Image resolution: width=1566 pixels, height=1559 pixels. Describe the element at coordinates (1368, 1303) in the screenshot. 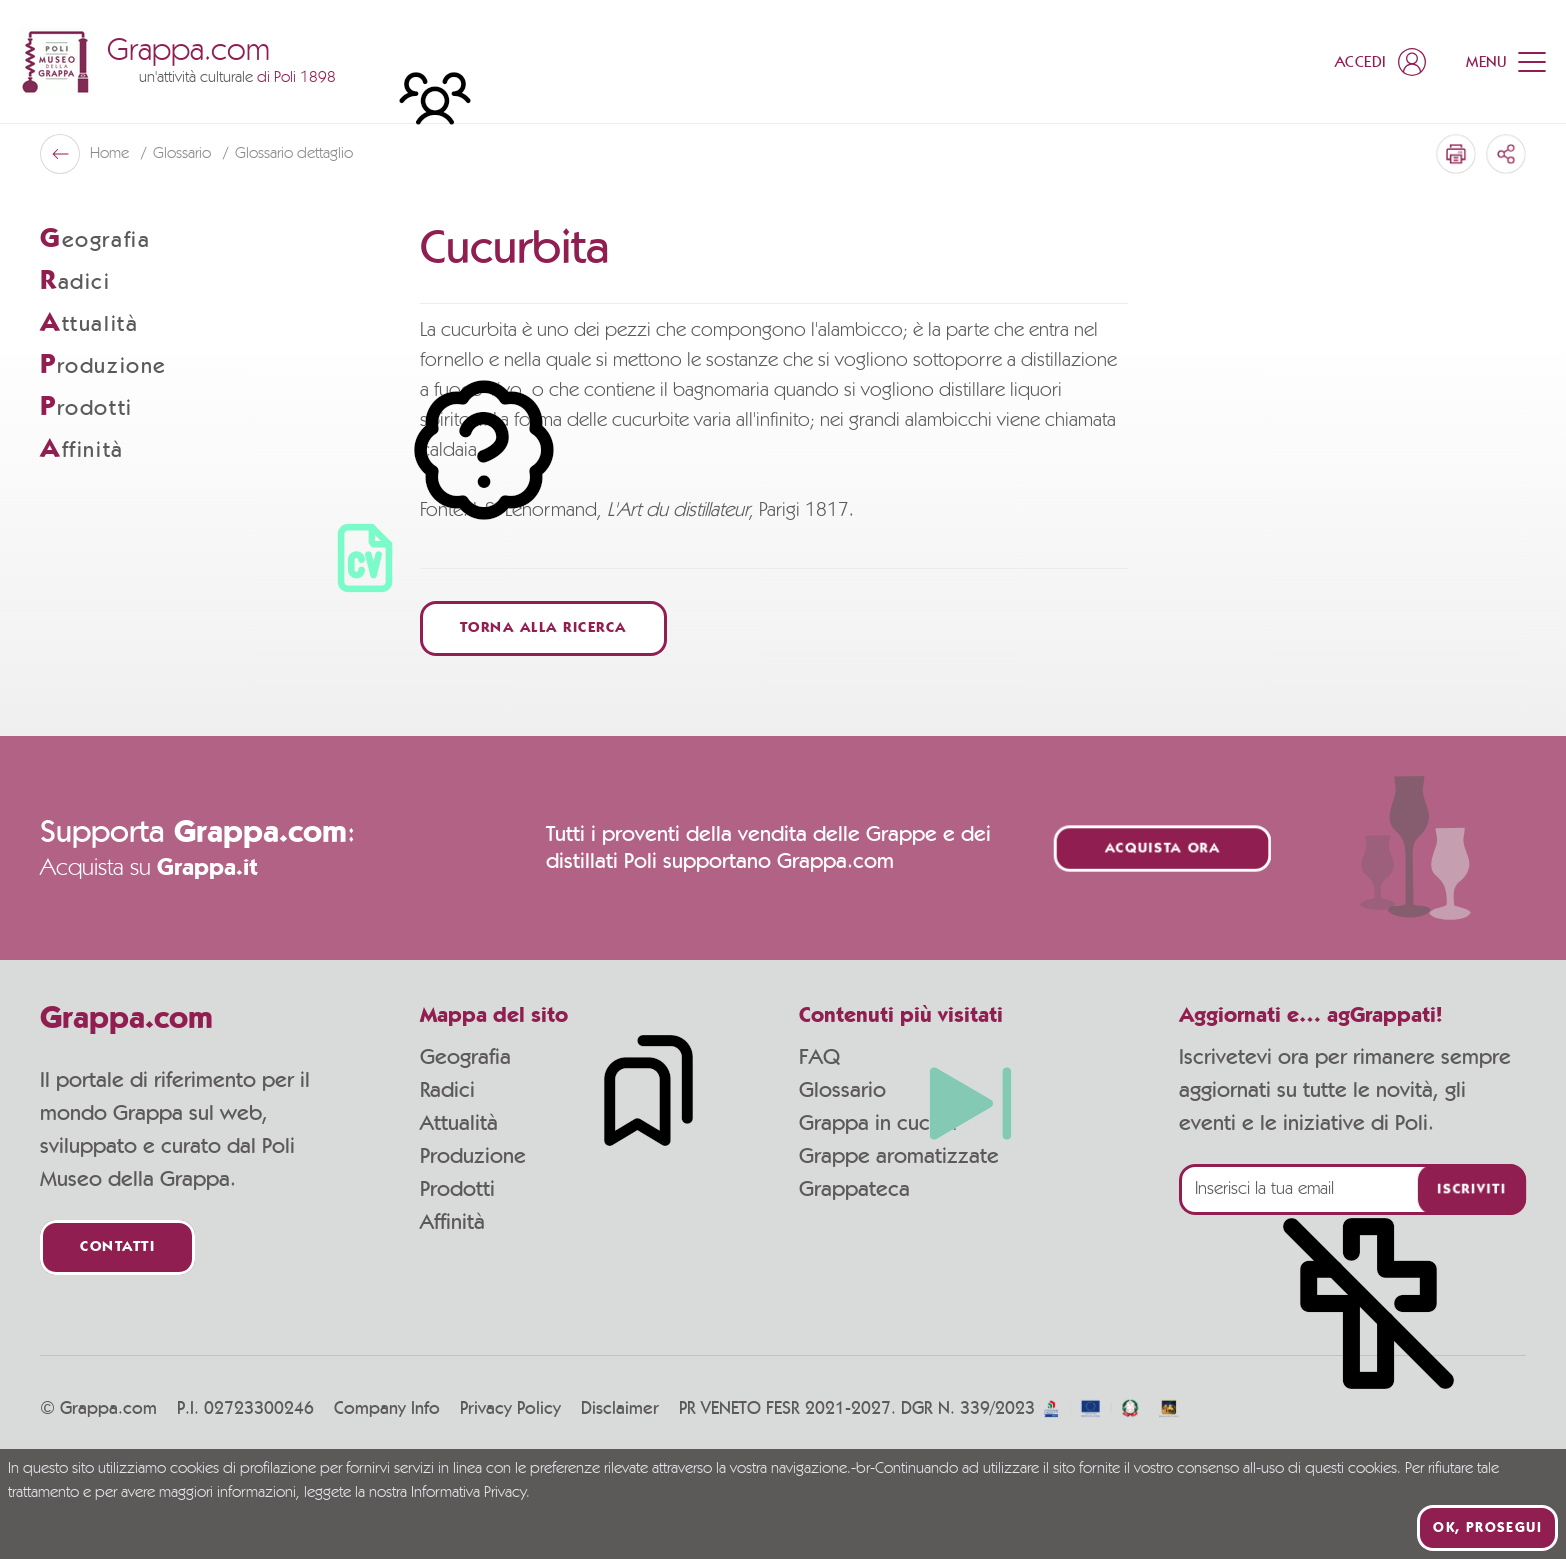

I see `medical or health features disabled` at that location.